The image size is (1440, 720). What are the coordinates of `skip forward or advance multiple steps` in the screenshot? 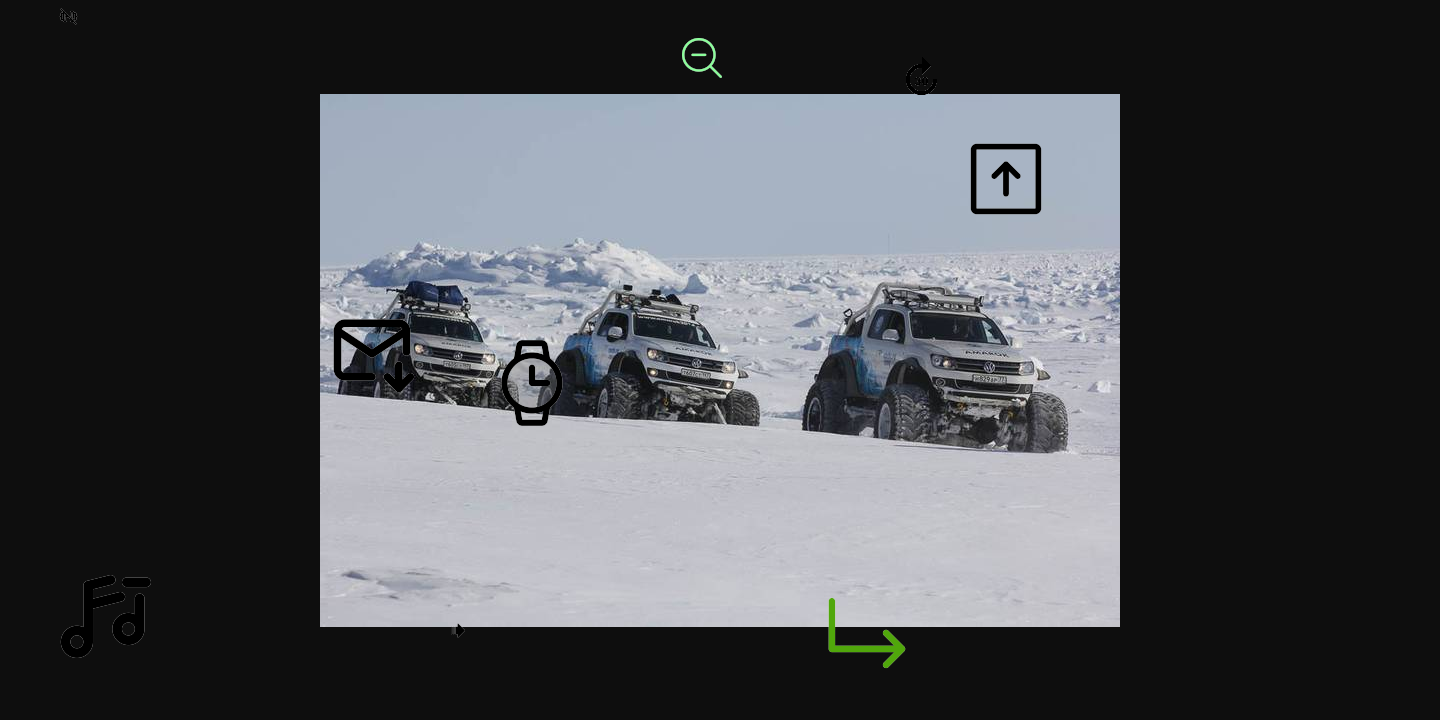 It's located at (457, 630).